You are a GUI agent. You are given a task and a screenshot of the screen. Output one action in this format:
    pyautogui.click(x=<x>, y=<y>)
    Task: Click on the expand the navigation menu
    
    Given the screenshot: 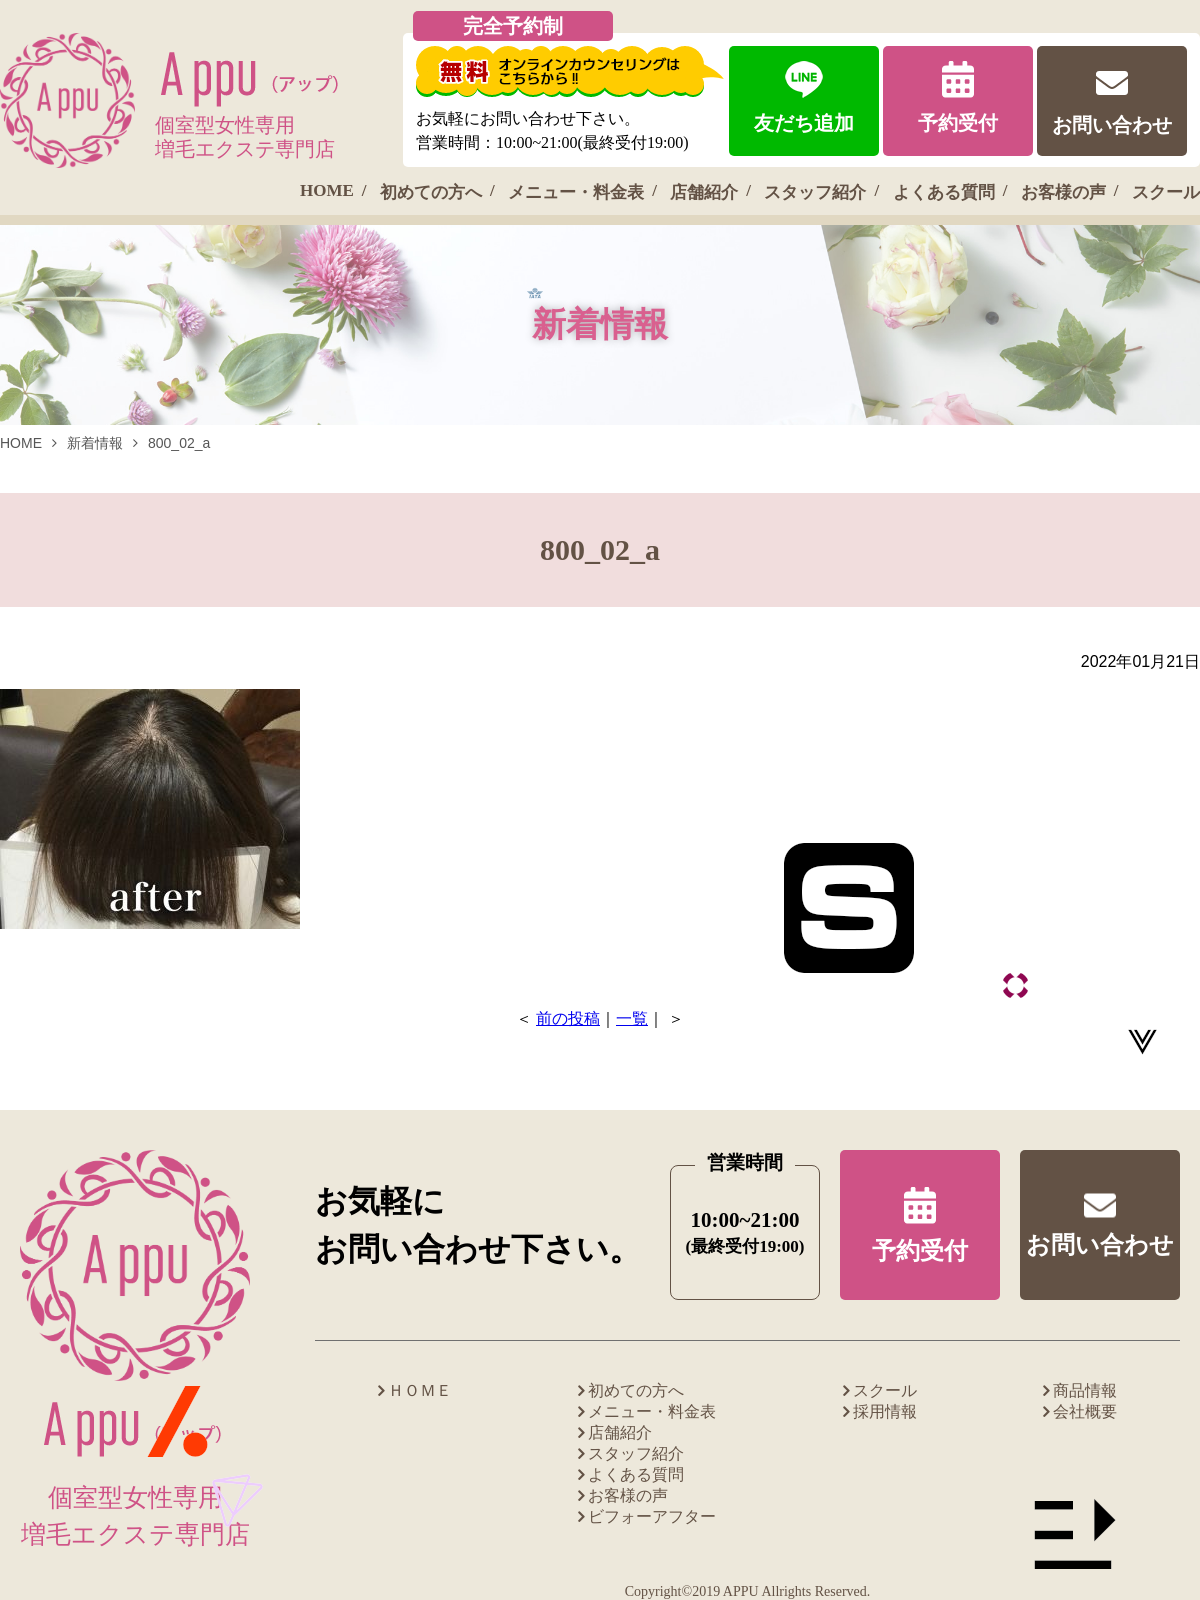 What is the action you would take?
    pyautogui.click(x=1073, y=1535)
    